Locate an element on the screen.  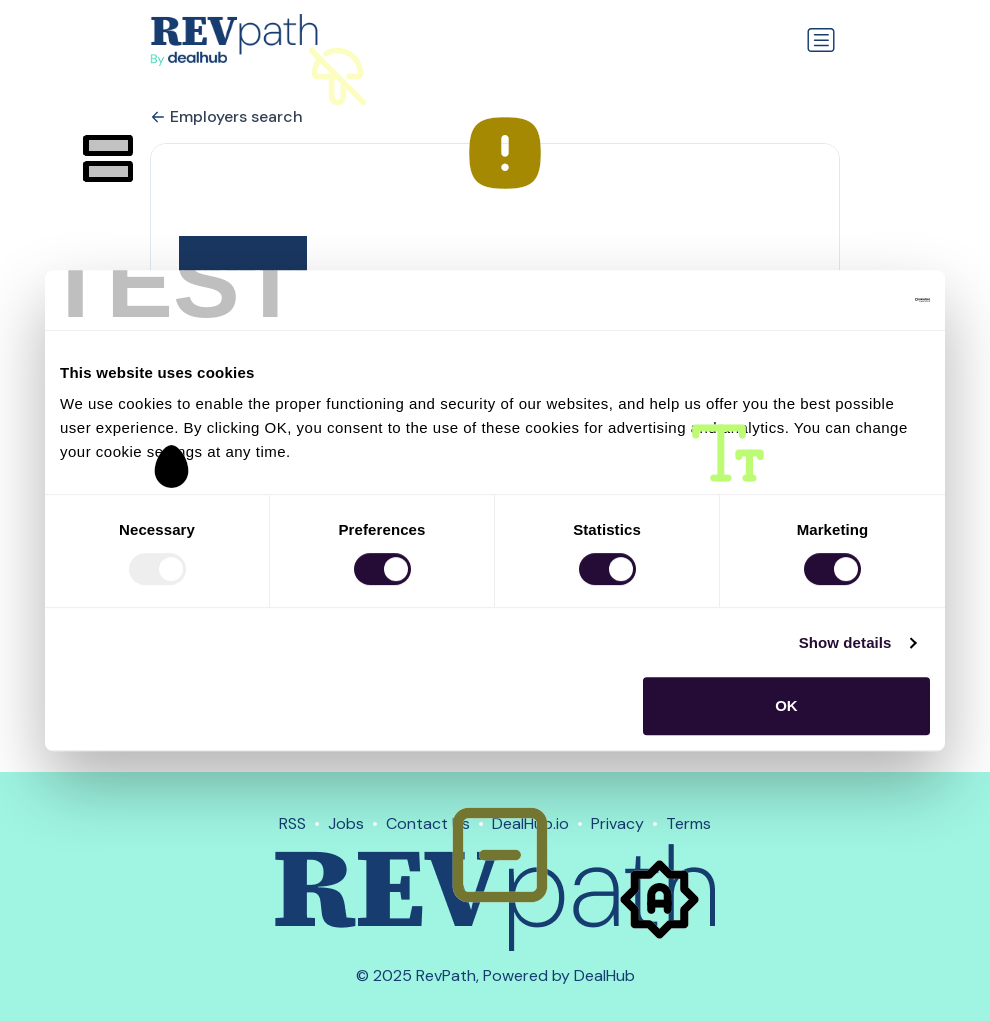
enable automatic brightness adjustment is located at coordinates (659, 899).